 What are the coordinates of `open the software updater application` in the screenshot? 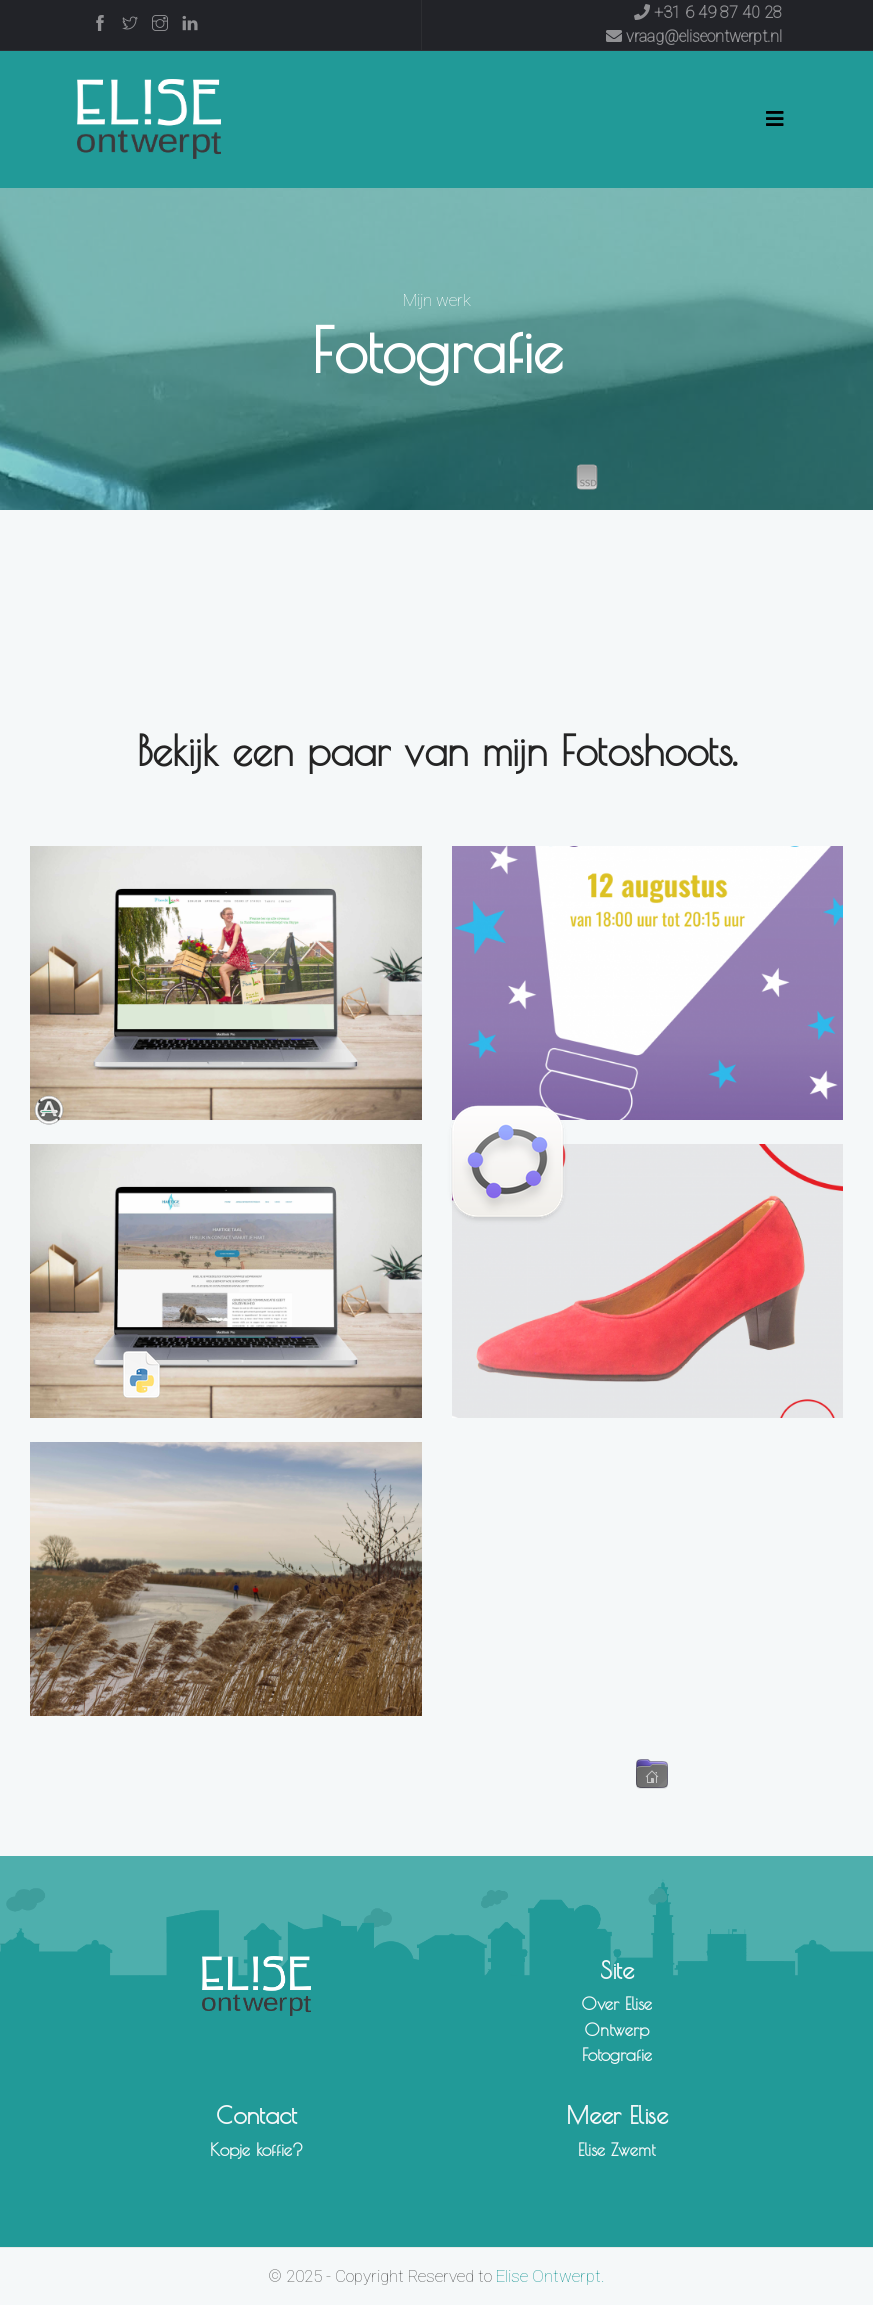 It's located at (49, 1110).